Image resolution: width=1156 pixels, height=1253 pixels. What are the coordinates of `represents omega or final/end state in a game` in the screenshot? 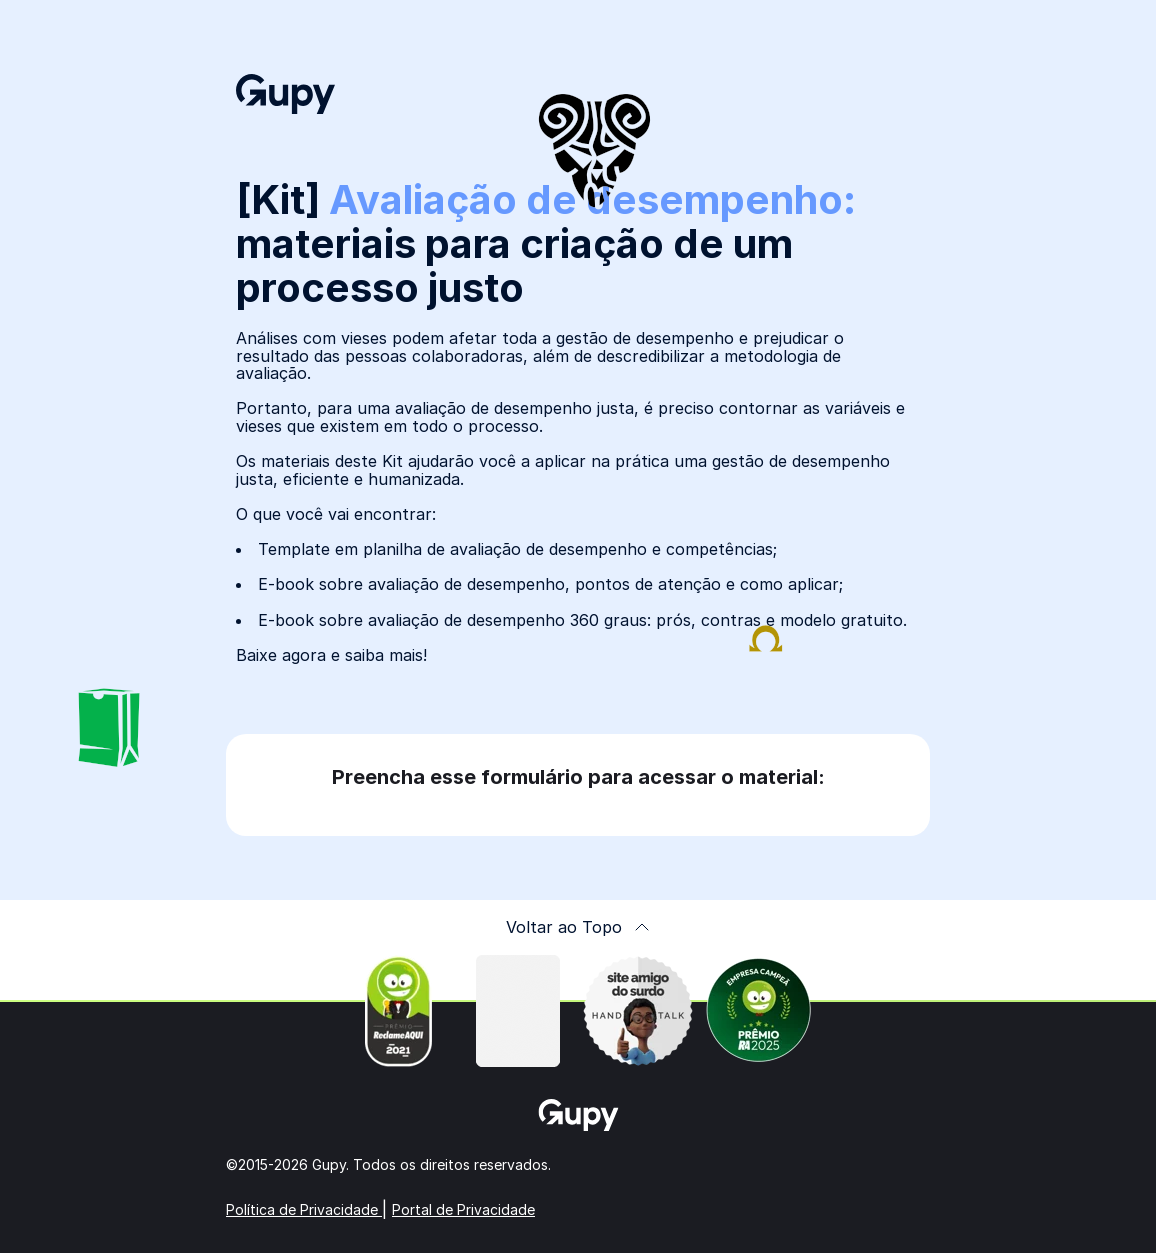 It's located at (765, 638).